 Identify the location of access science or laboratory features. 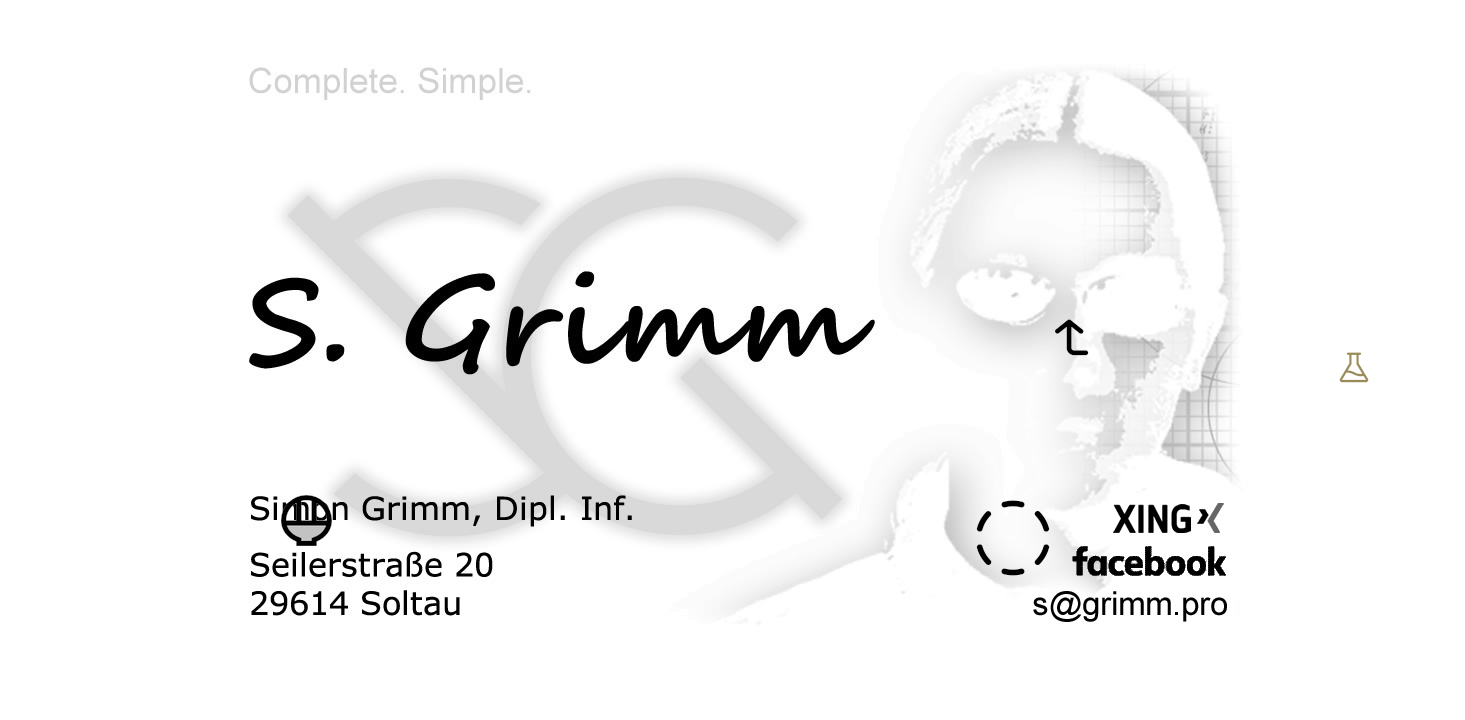
(1354, 368).